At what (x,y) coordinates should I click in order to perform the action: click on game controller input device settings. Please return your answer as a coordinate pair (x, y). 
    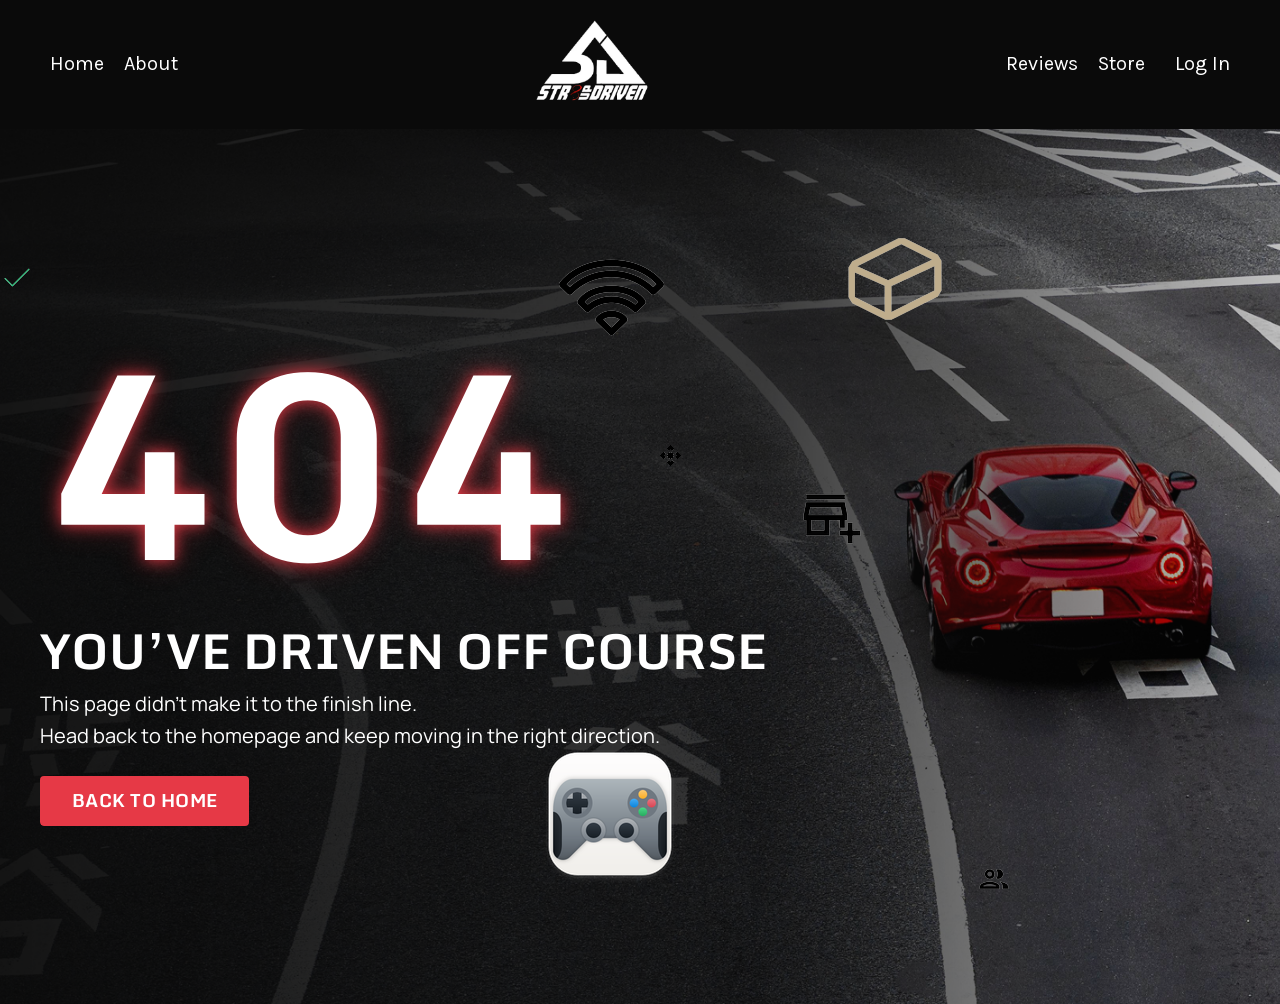
    Looking at the image, I should click on (610, 814).